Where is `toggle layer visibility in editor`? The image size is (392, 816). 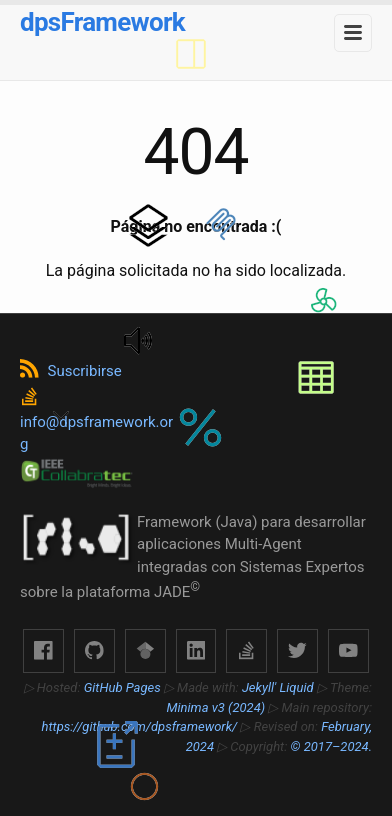 toggle layer visibility in editor is located at coordinates (148, 225).